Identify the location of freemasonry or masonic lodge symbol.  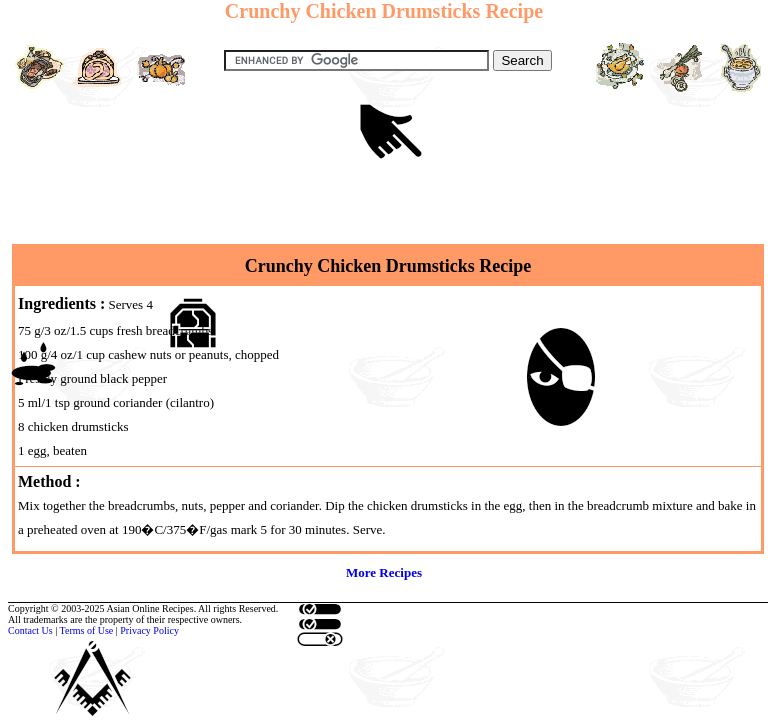
(92, 678).